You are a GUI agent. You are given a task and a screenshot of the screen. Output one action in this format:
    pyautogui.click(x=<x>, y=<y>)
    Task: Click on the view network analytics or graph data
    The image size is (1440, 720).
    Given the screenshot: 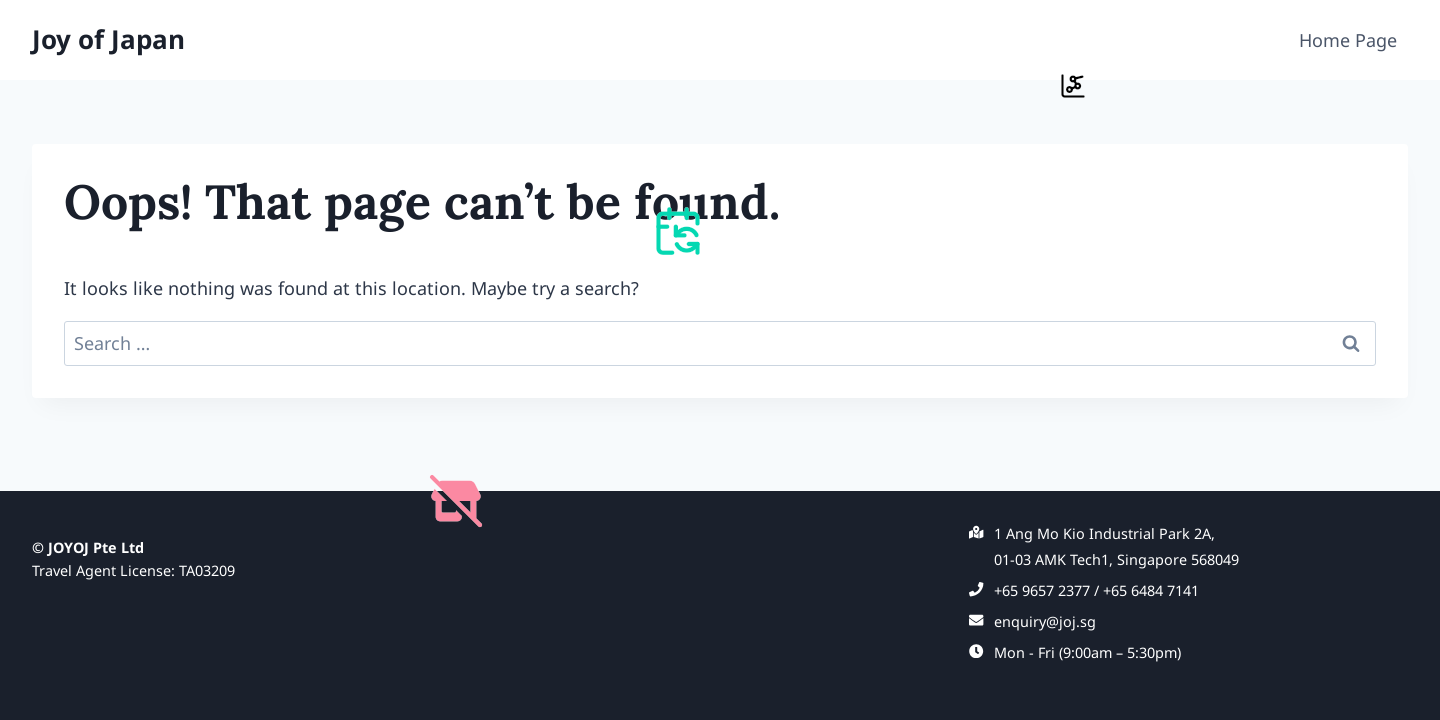 What is the action you would take?
    pyautogui.click(x=1073, y=86)
    